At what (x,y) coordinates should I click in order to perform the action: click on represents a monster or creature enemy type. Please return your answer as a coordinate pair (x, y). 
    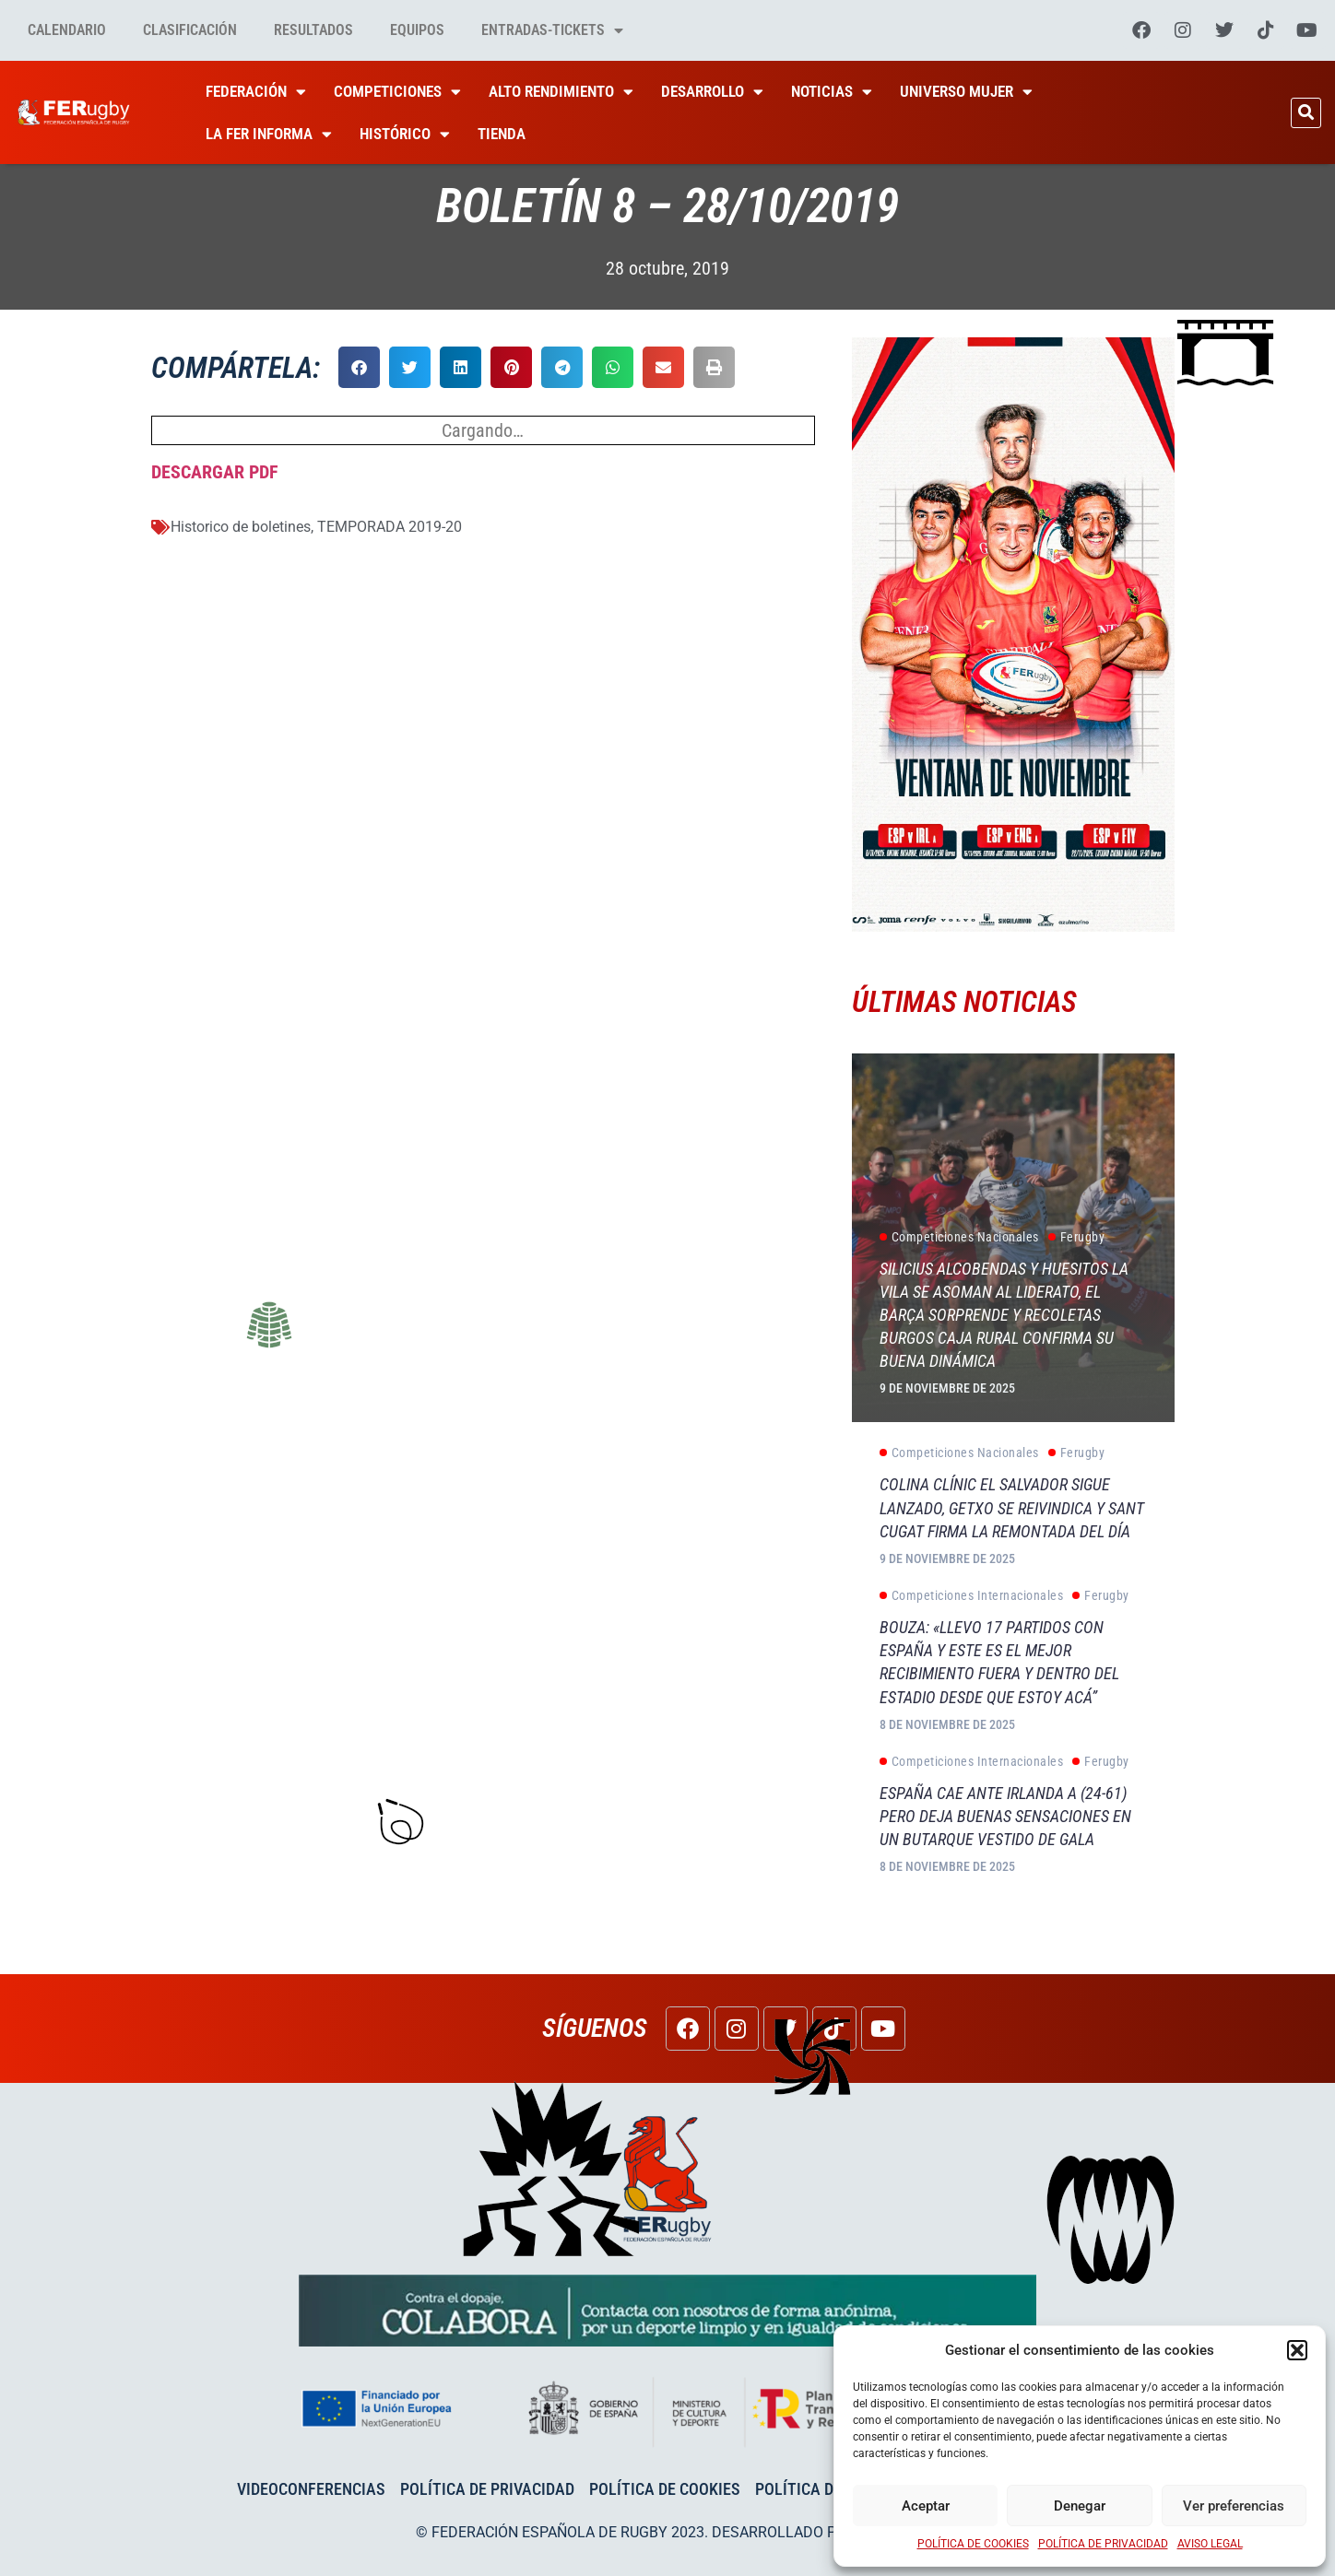
    Looking at the image, I should click on (1110, 2219).